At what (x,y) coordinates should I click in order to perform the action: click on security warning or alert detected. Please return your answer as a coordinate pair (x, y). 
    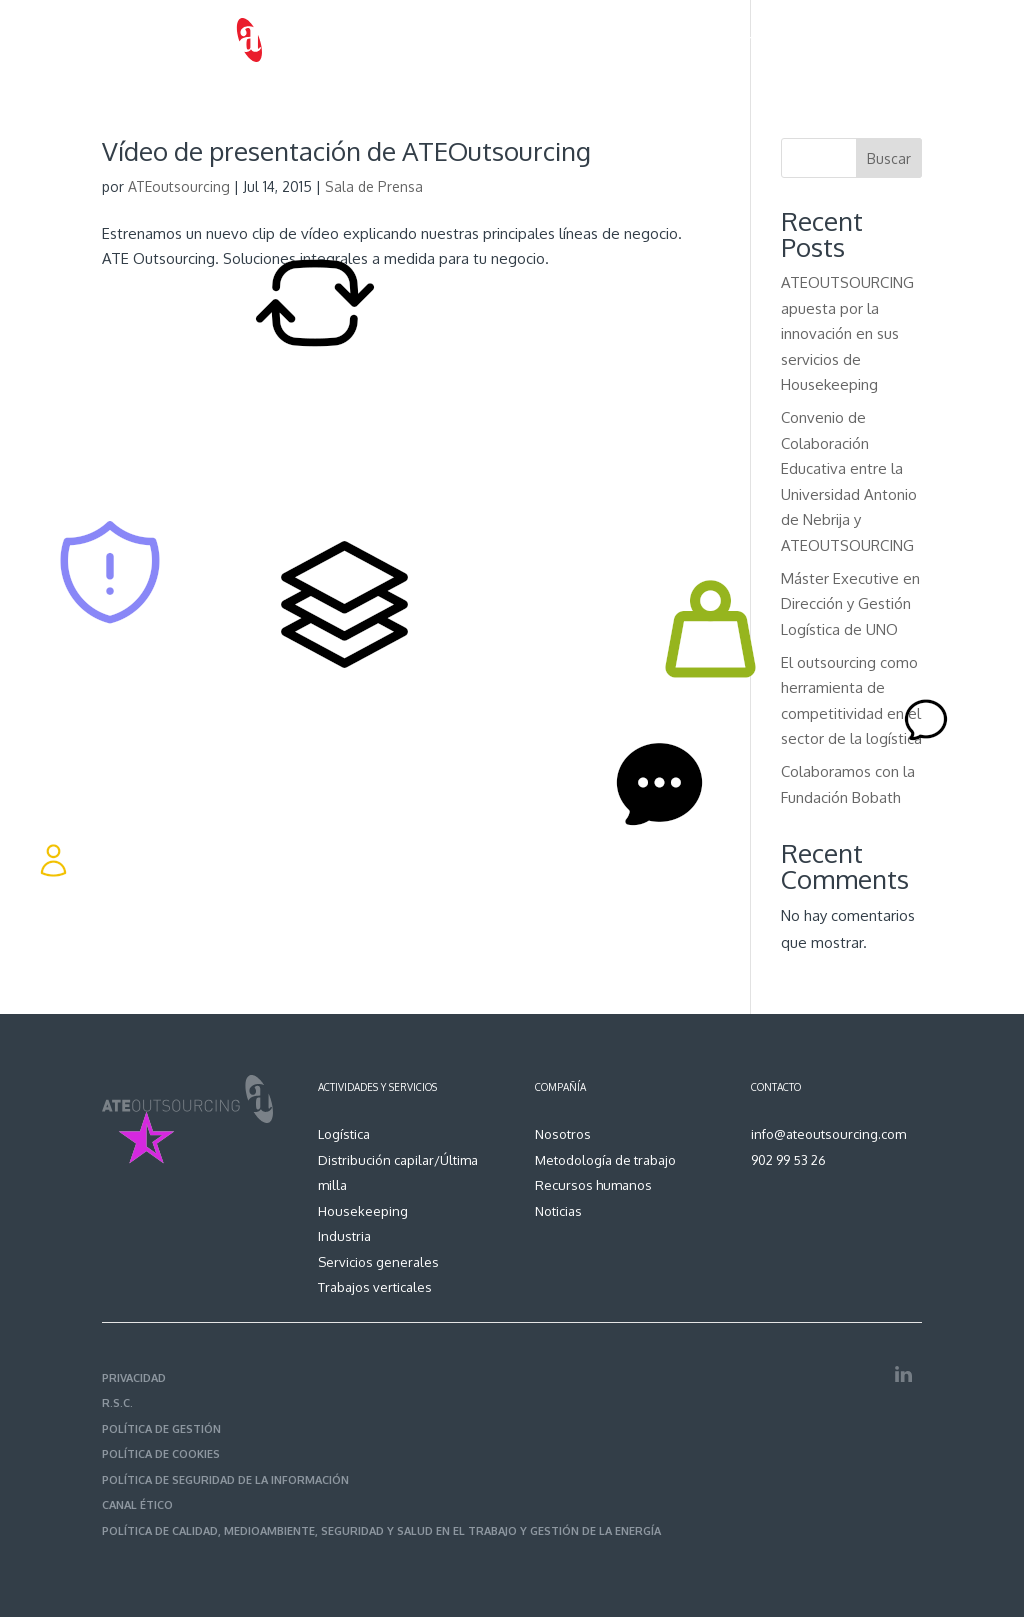
    Looking at the image, I should click on (110, 572).